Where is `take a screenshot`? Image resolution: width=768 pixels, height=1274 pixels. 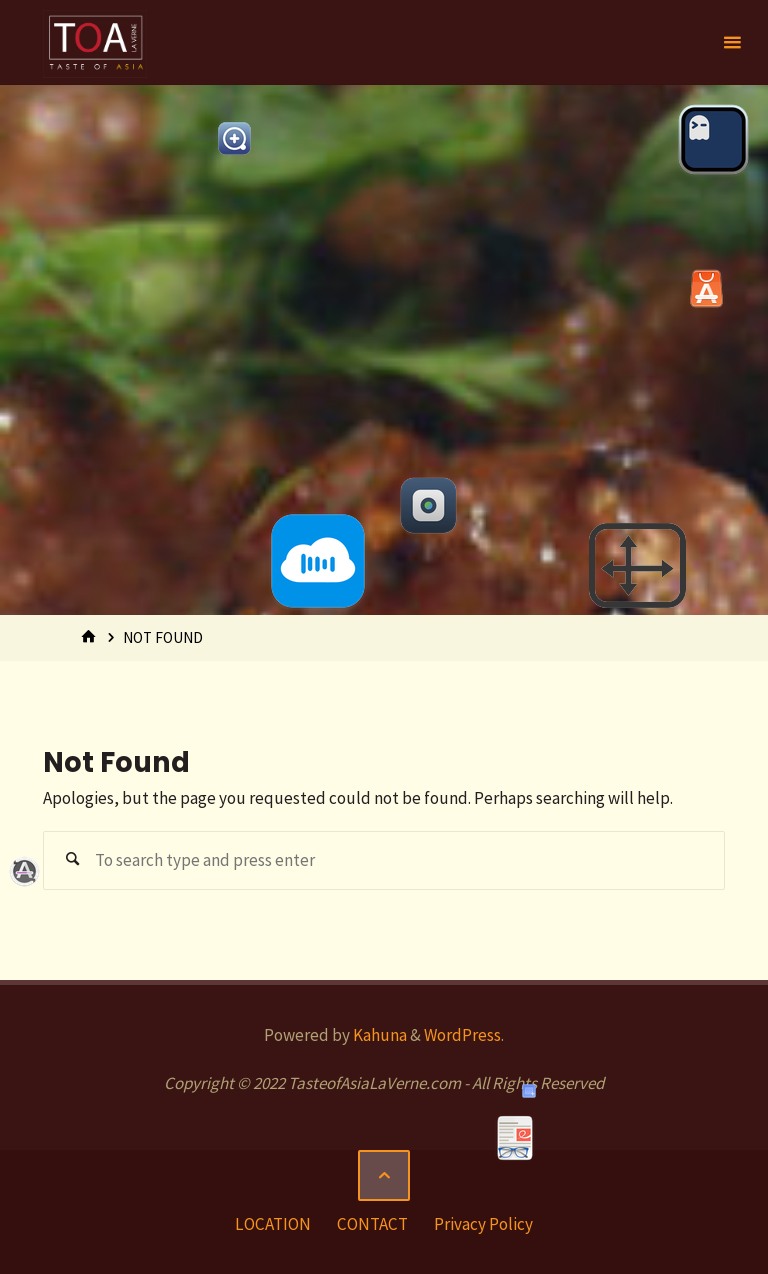
take a screenshot is located at coordinates (529, 1091).